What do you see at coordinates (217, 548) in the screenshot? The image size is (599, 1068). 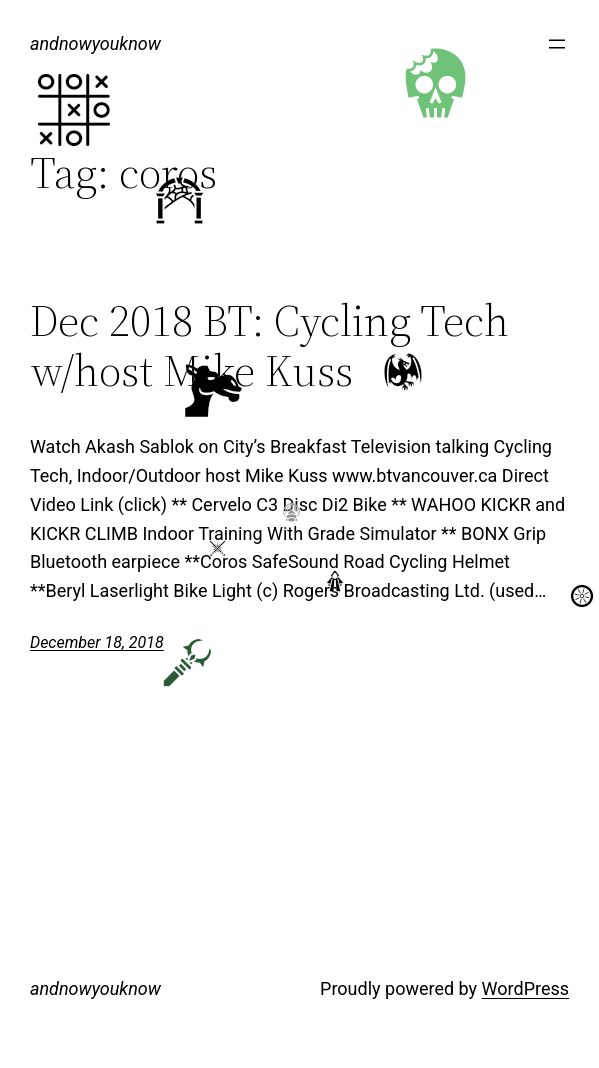 I see `access lightsaber combat or duel mode` at bounding box center [217, 548].